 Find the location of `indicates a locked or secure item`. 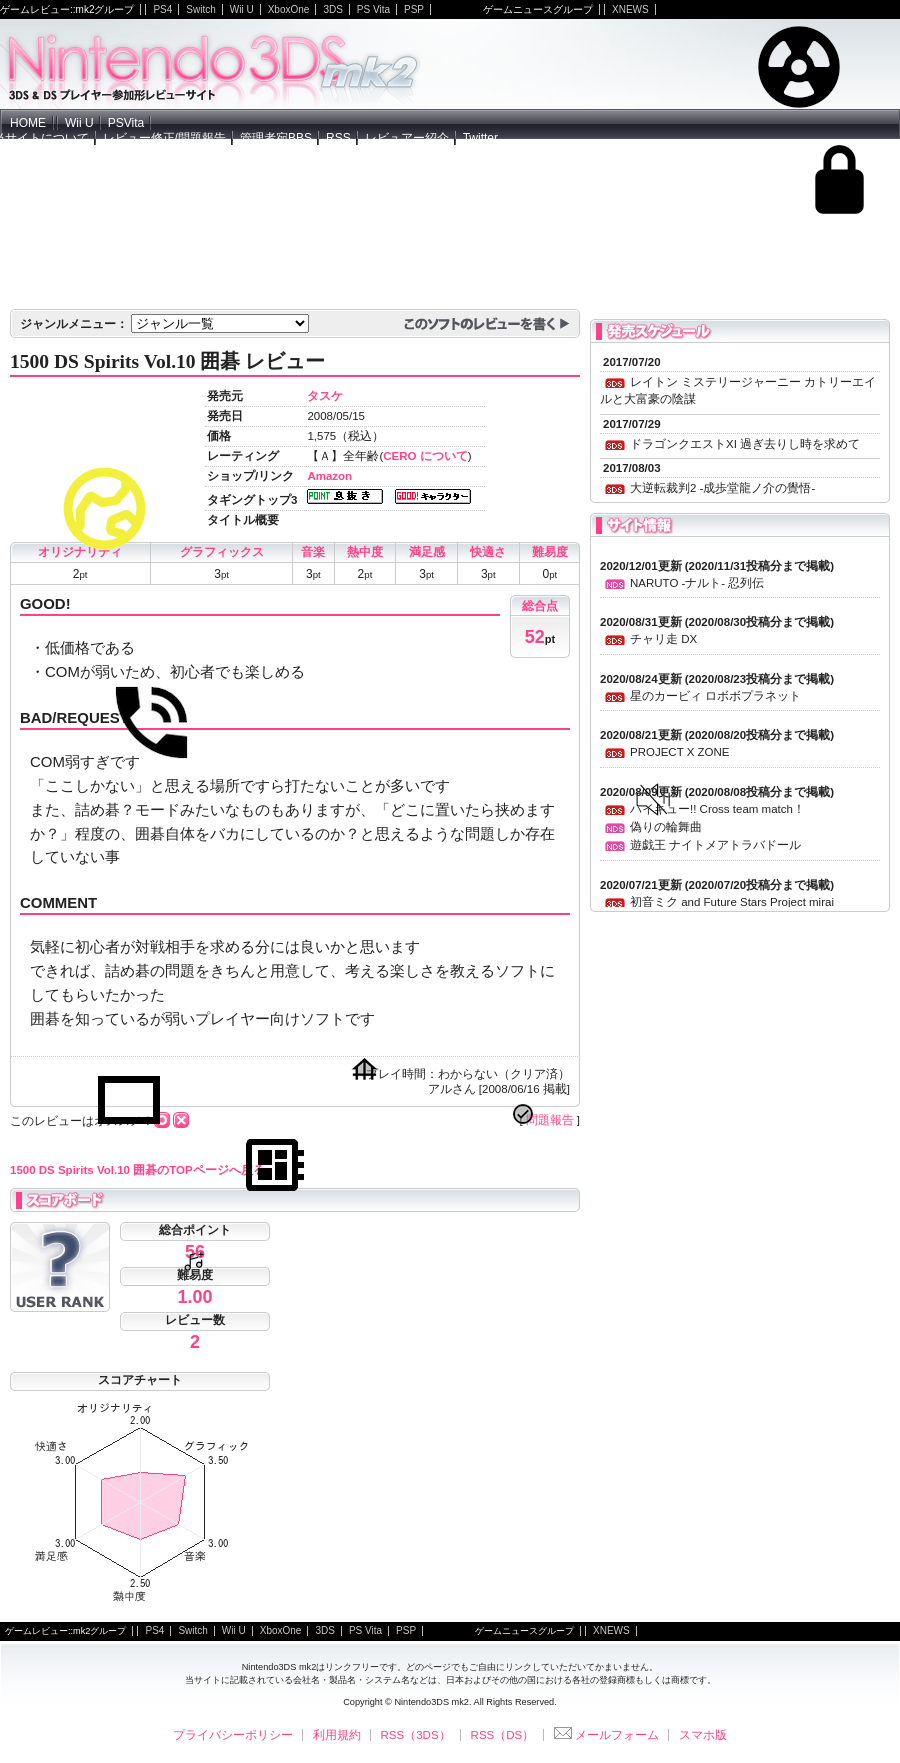

indicates a locked or secure item is located at coordinates (839, 181).